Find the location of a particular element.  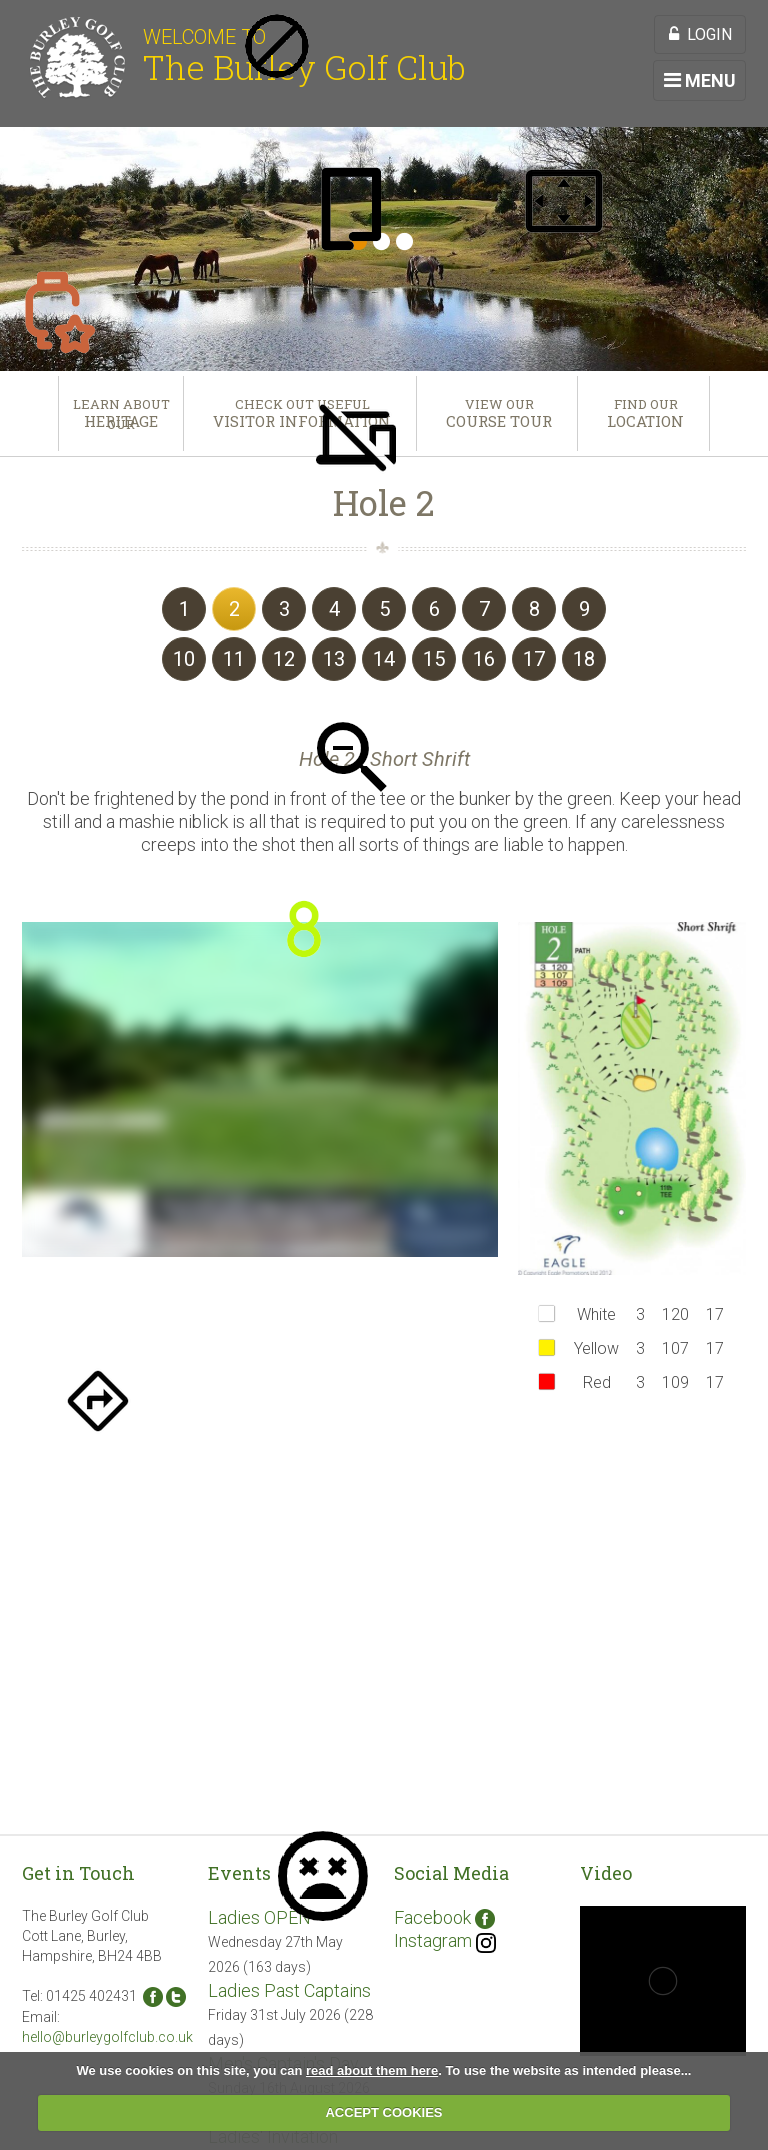

indicates a blocked or prohibited action is located at coordinates (277, 46).